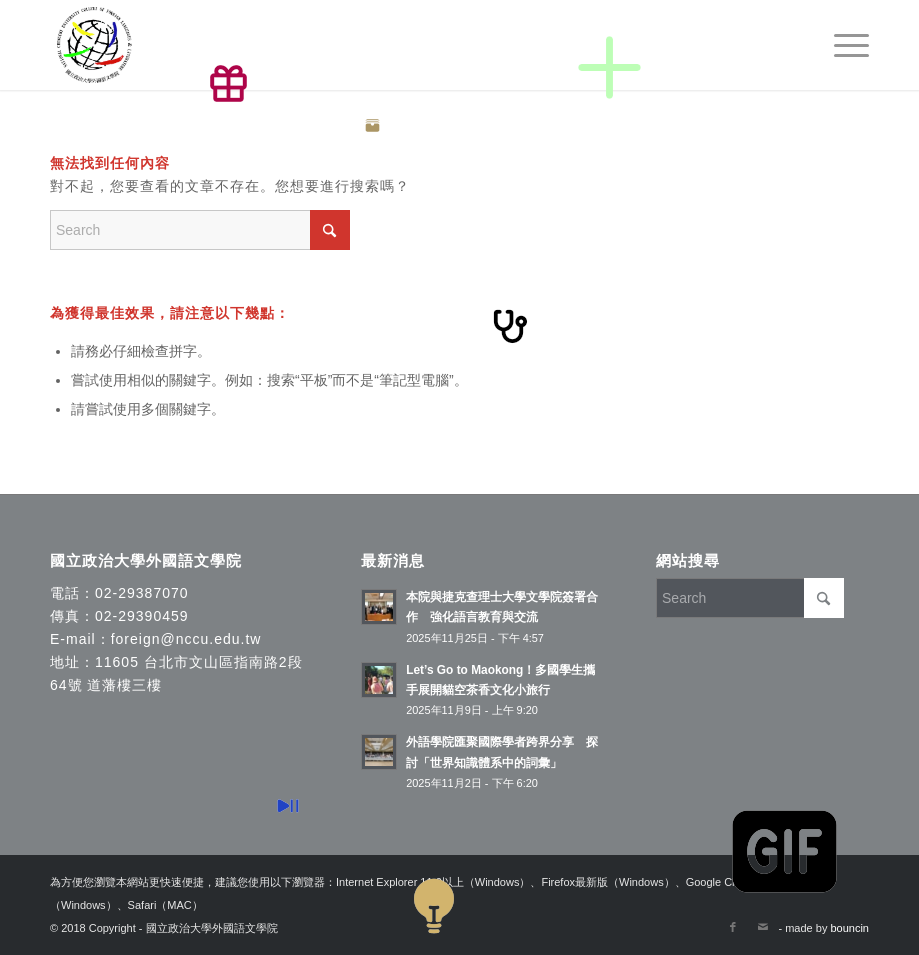  I want to click on toggle between play and pause for media playback, so click(288, 805).